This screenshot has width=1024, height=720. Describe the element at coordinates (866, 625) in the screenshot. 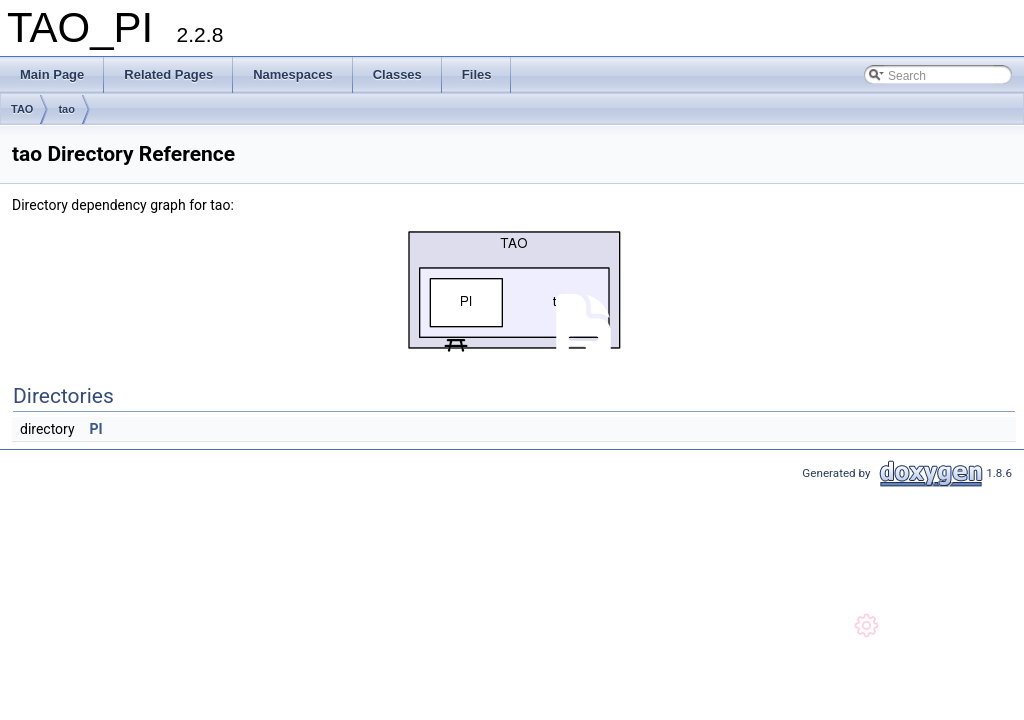

I see `access settings or preferences` at that location.